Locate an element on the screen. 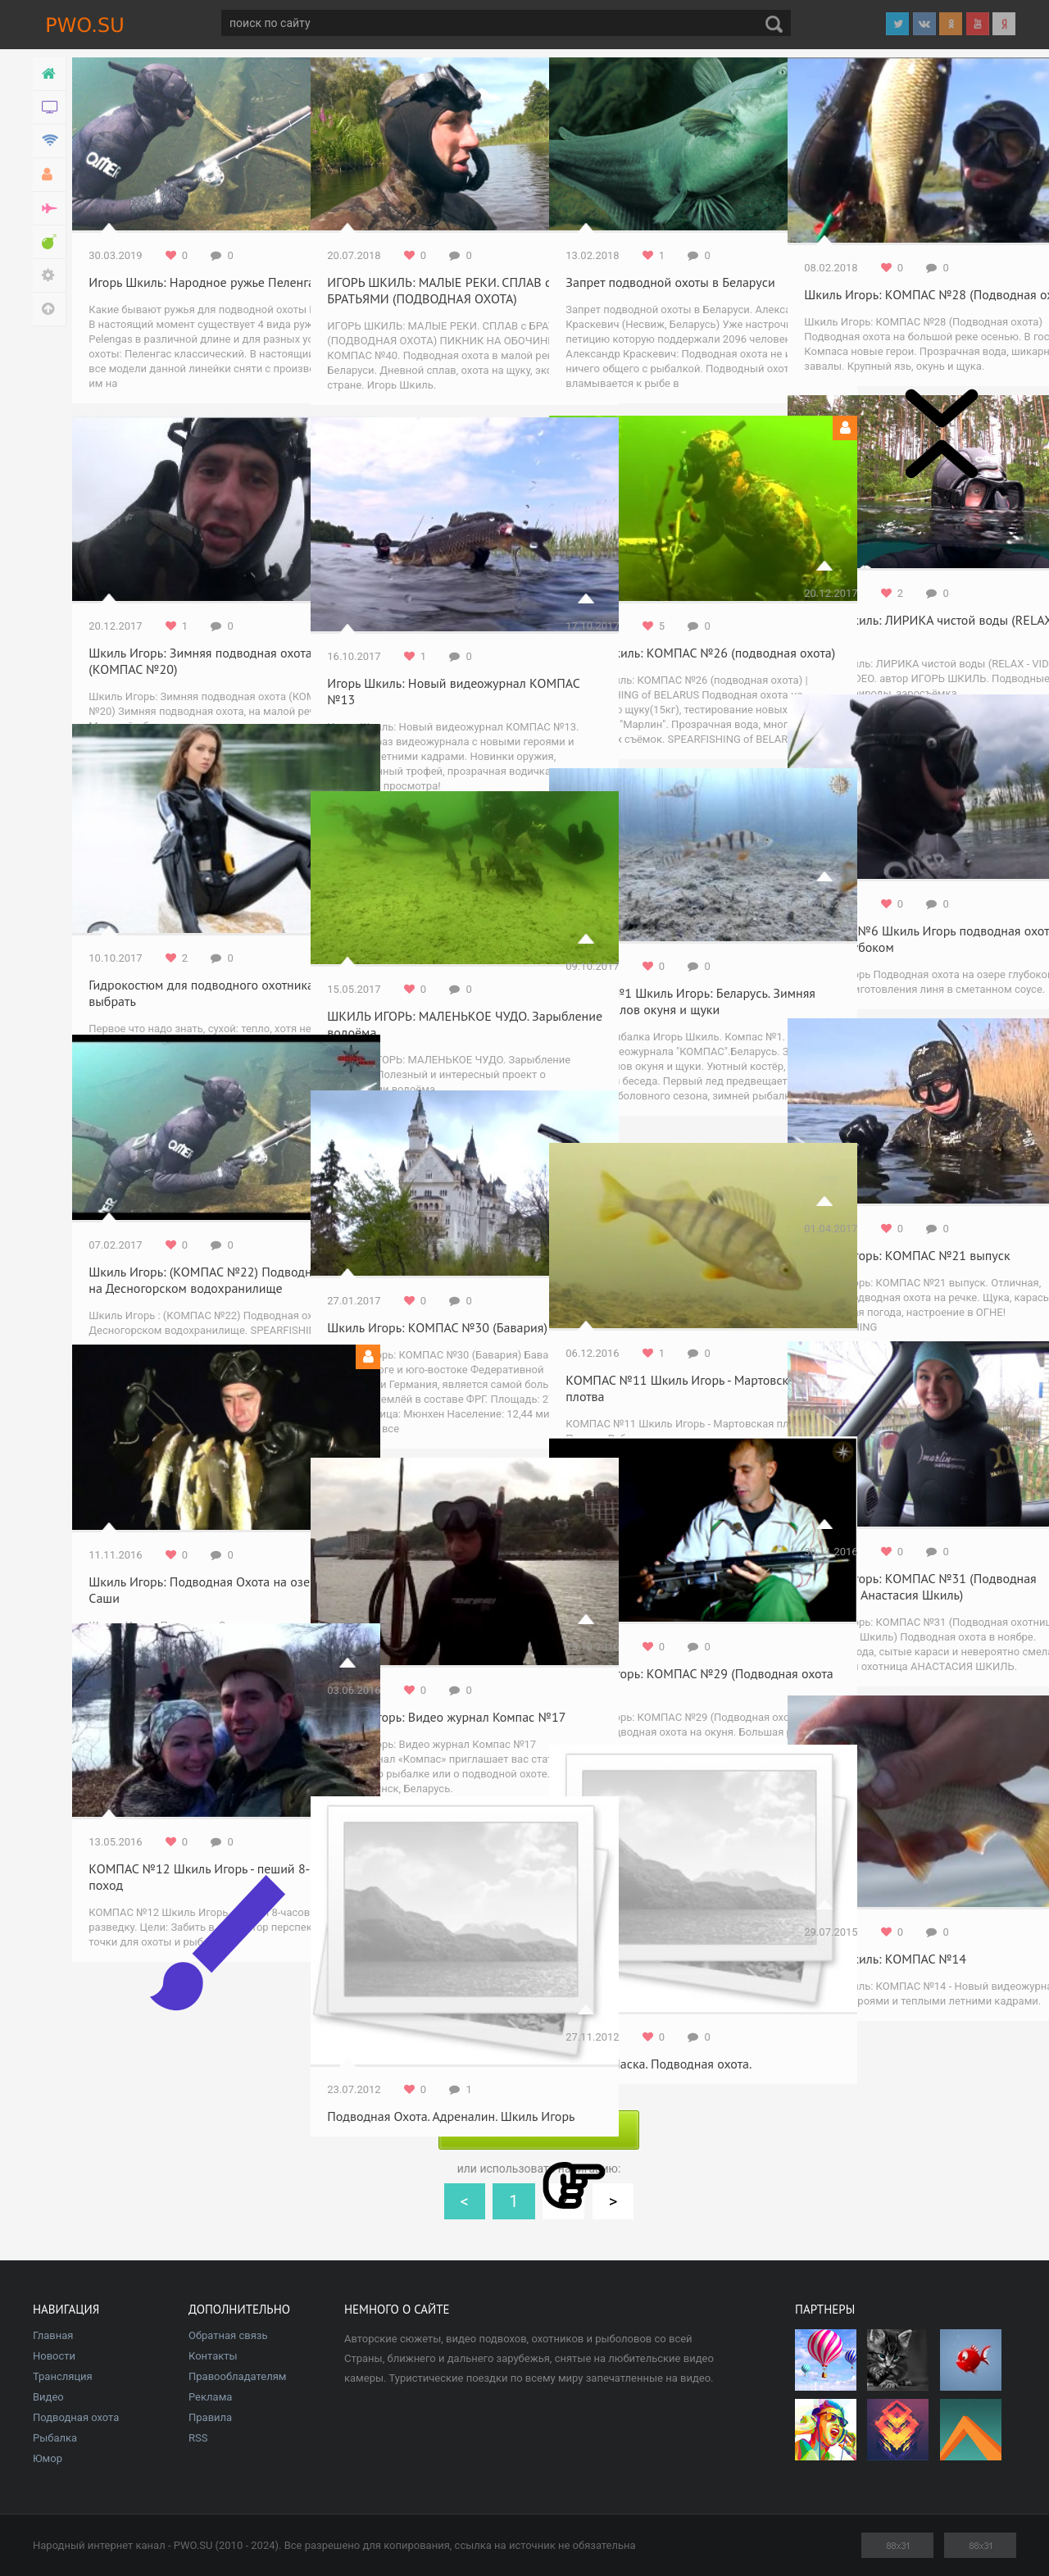 This screenshot has height=2576, width=1049. access drawing or painting tools is located at coordinates (217, 1942).